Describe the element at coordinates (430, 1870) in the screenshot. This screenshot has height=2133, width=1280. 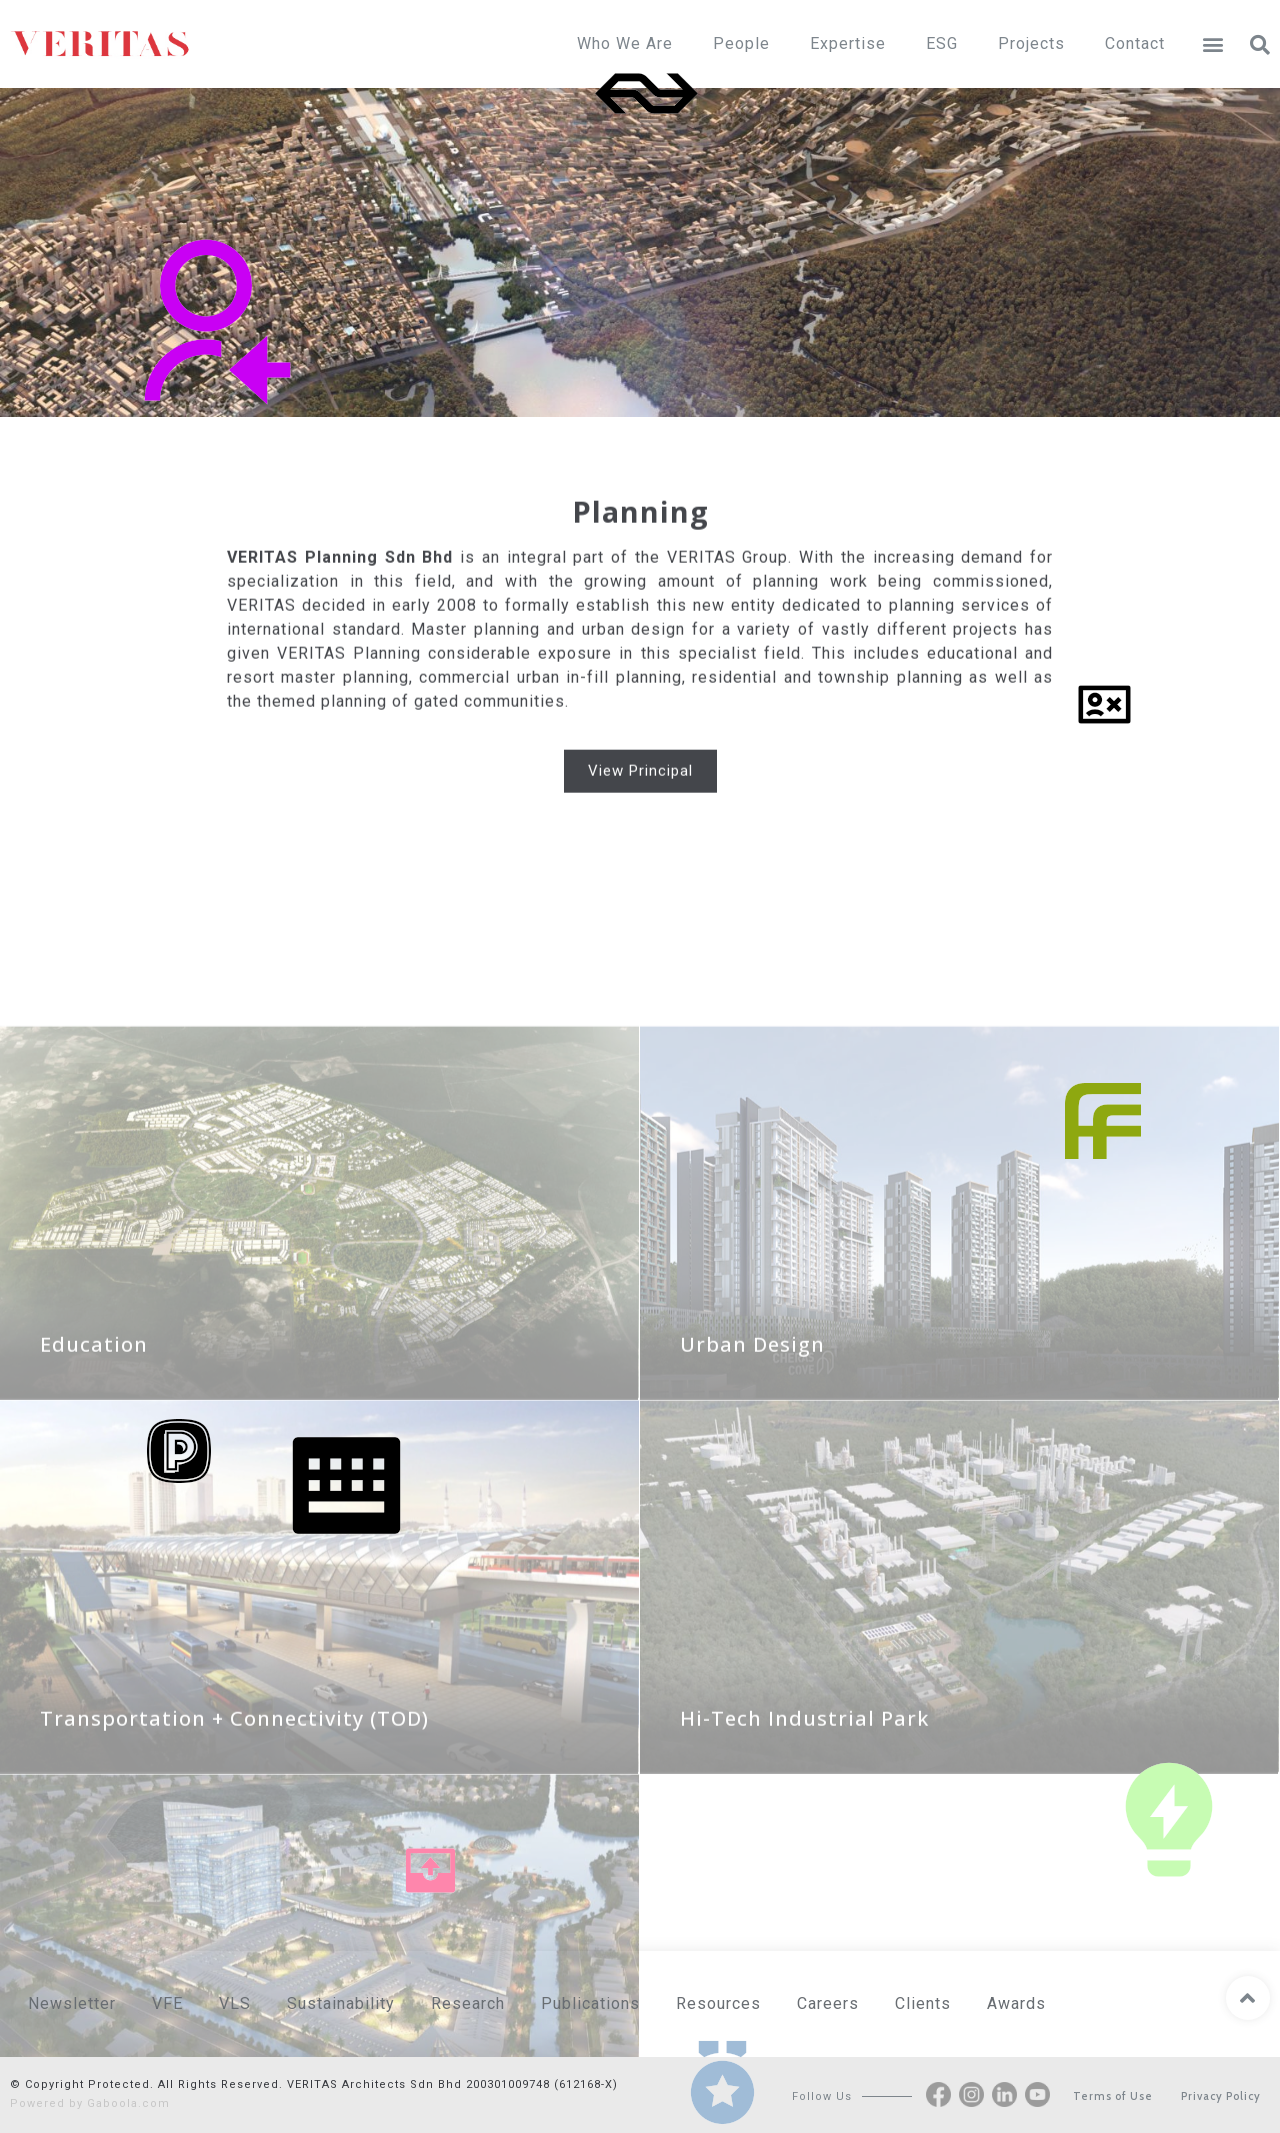
I see `export or upload a file` at that location.